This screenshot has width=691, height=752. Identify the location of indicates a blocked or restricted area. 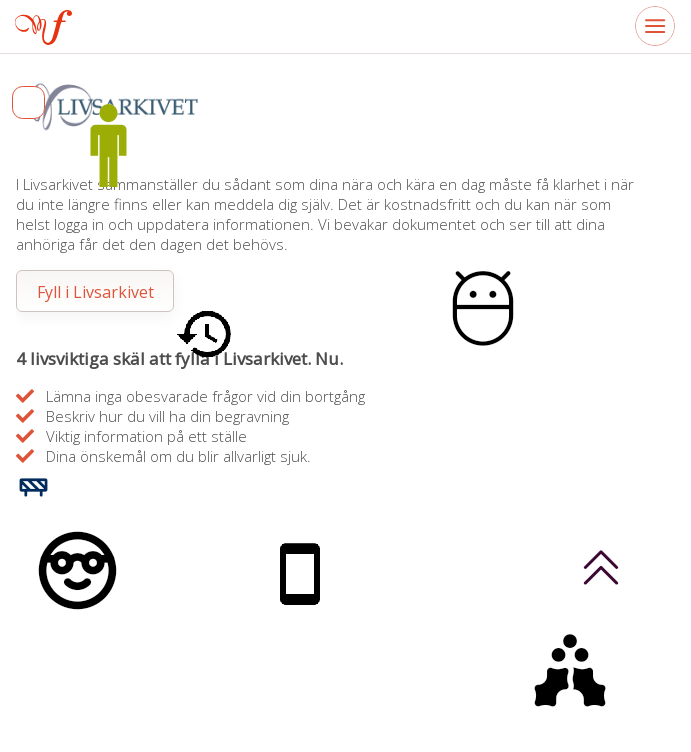
(33, 486).